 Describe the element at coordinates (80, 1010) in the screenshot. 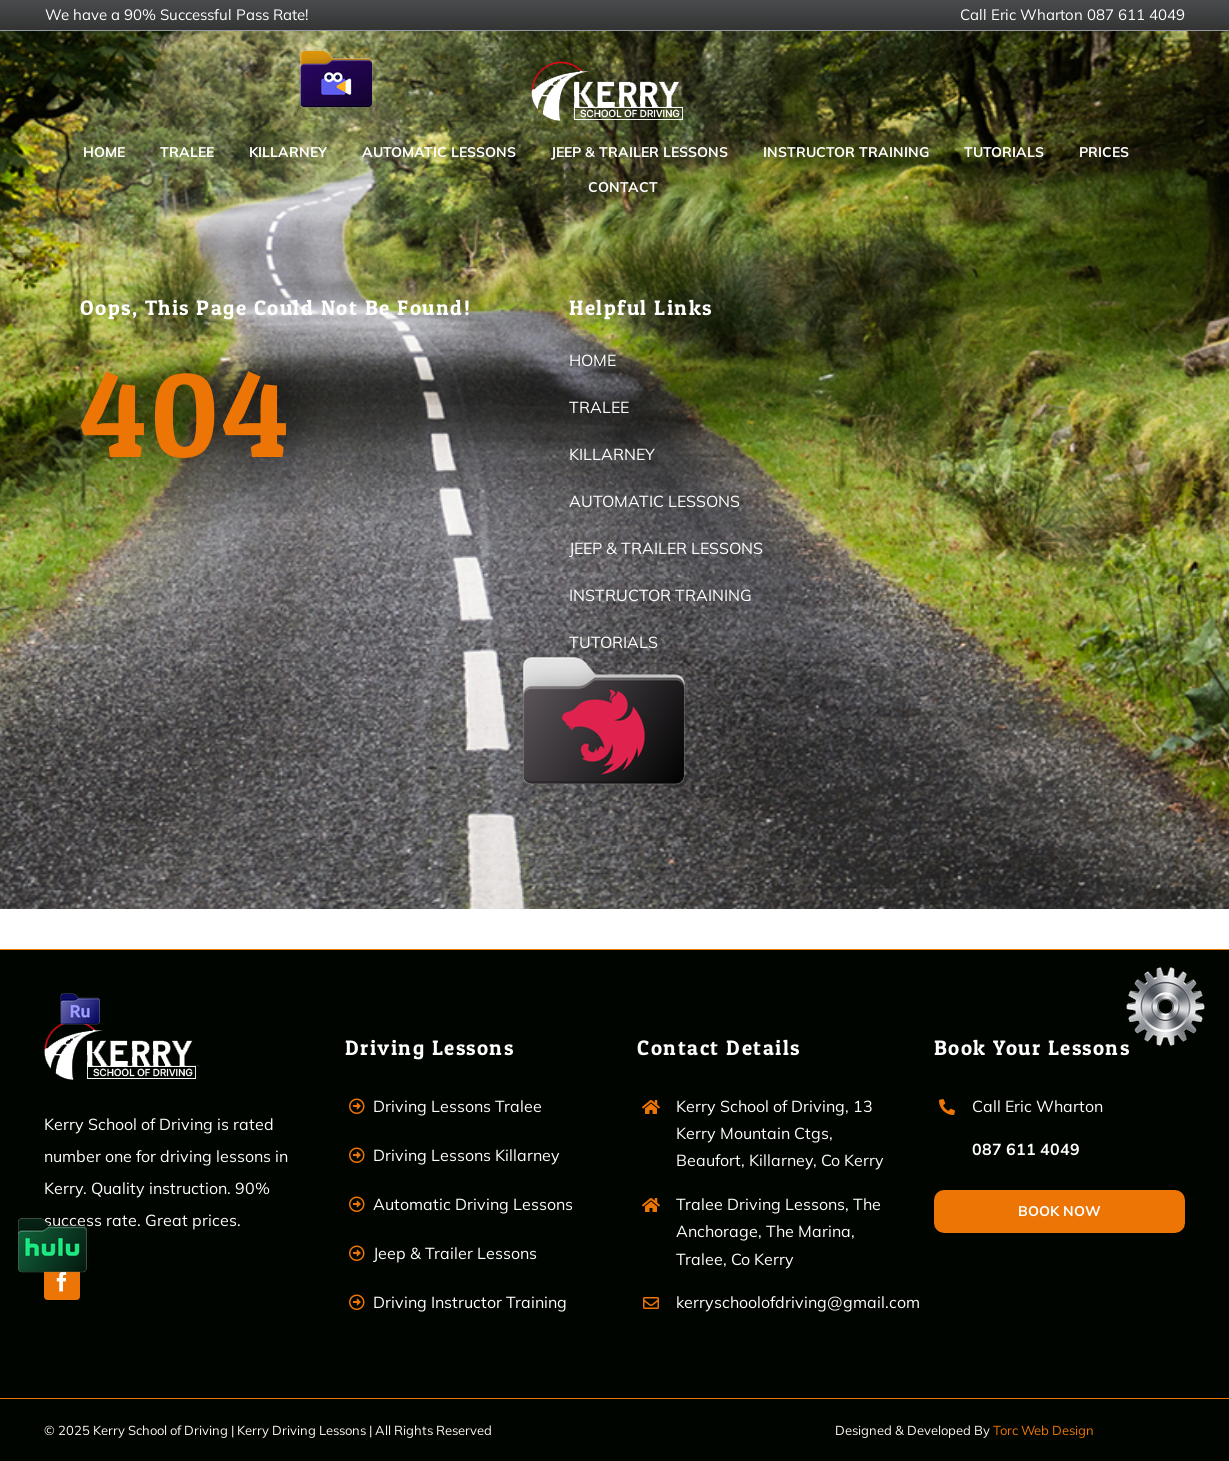

I see `folder containing Adobe Premiere Rush project files` at that location.